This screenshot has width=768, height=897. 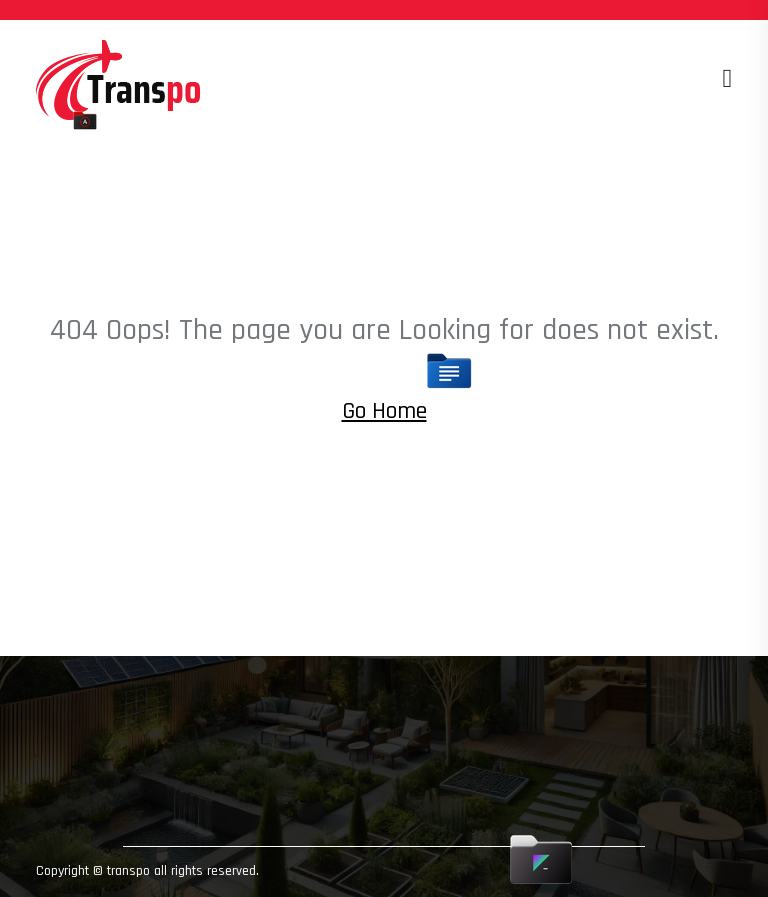 What do you see at coordinates (449, 372) in the screenshot?
I see `open google docs folder` at bounding box center [449, 372].